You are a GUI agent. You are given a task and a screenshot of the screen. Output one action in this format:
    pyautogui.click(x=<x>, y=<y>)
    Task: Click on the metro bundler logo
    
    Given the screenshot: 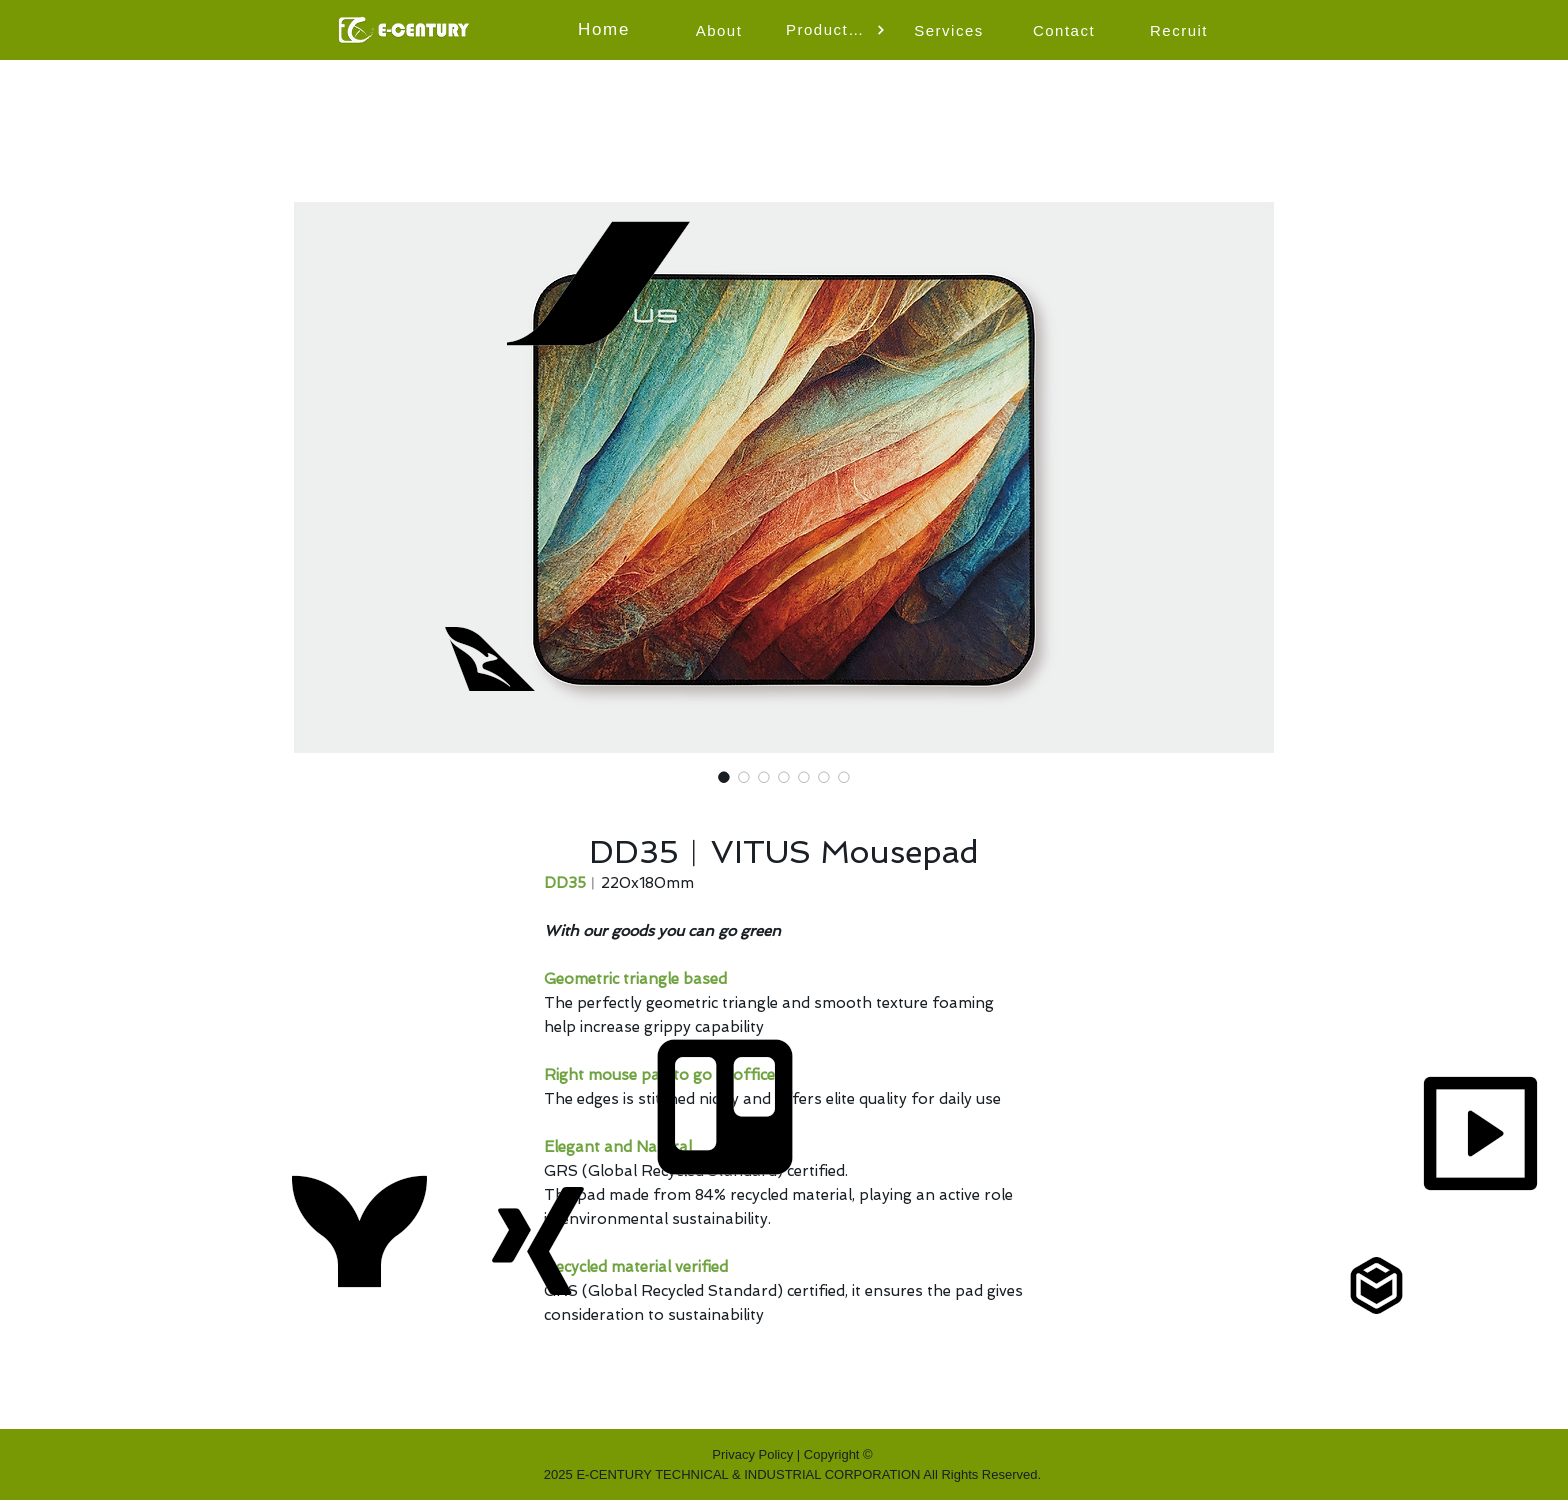 What is the action you would take?
    pyautogui.click(x=1376, y=1285)
    